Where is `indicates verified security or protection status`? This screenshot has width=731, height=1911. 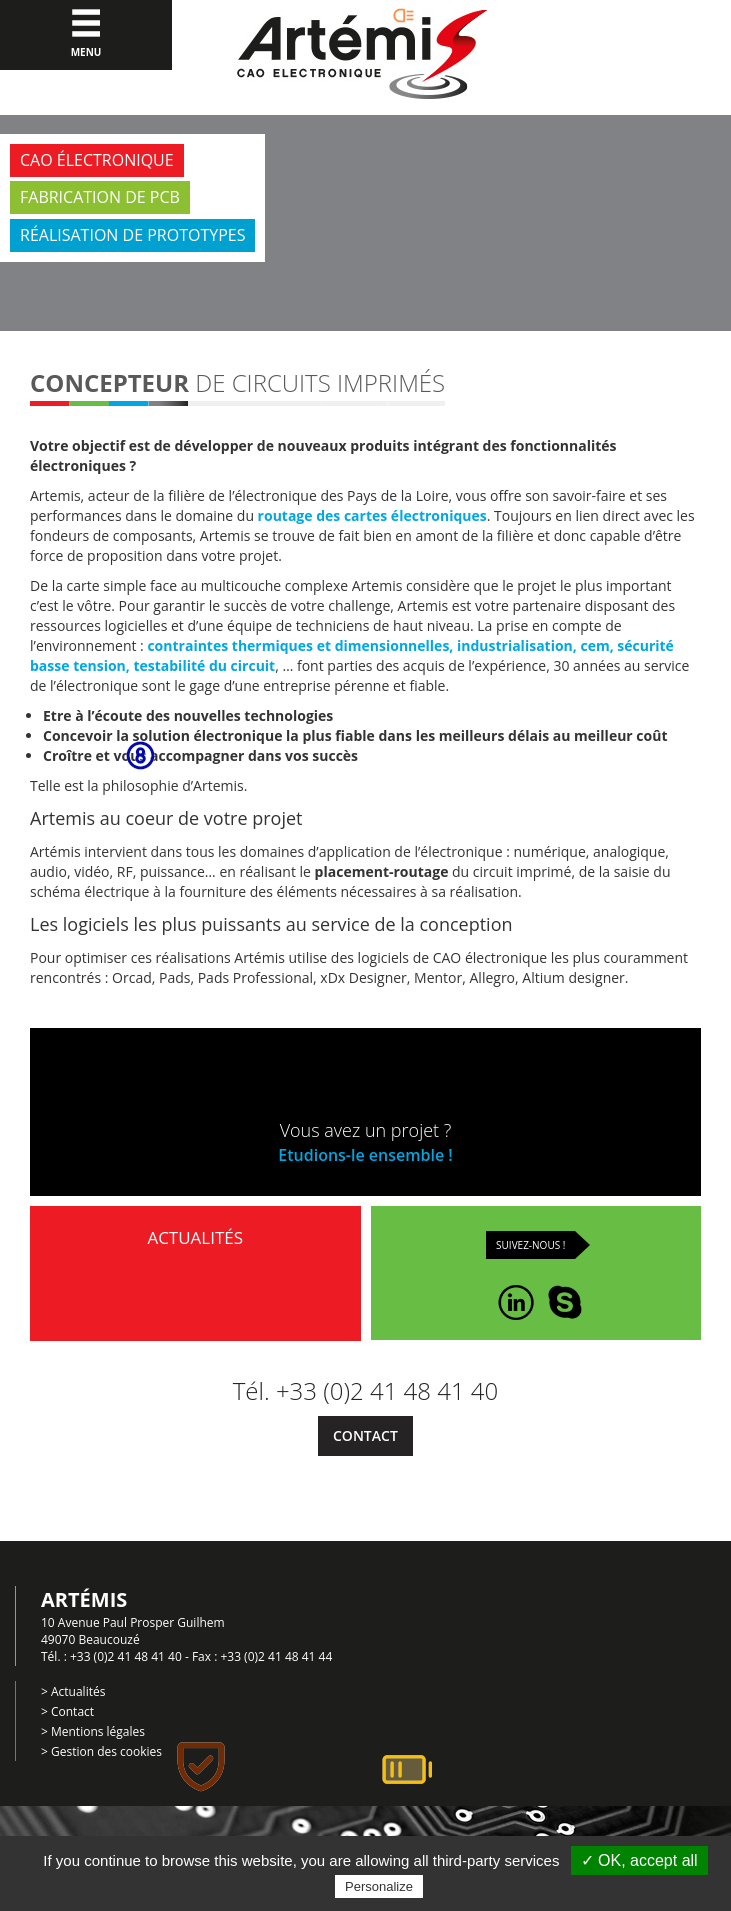
indicates verified security or protection status is located at coordinates (201, 1764).